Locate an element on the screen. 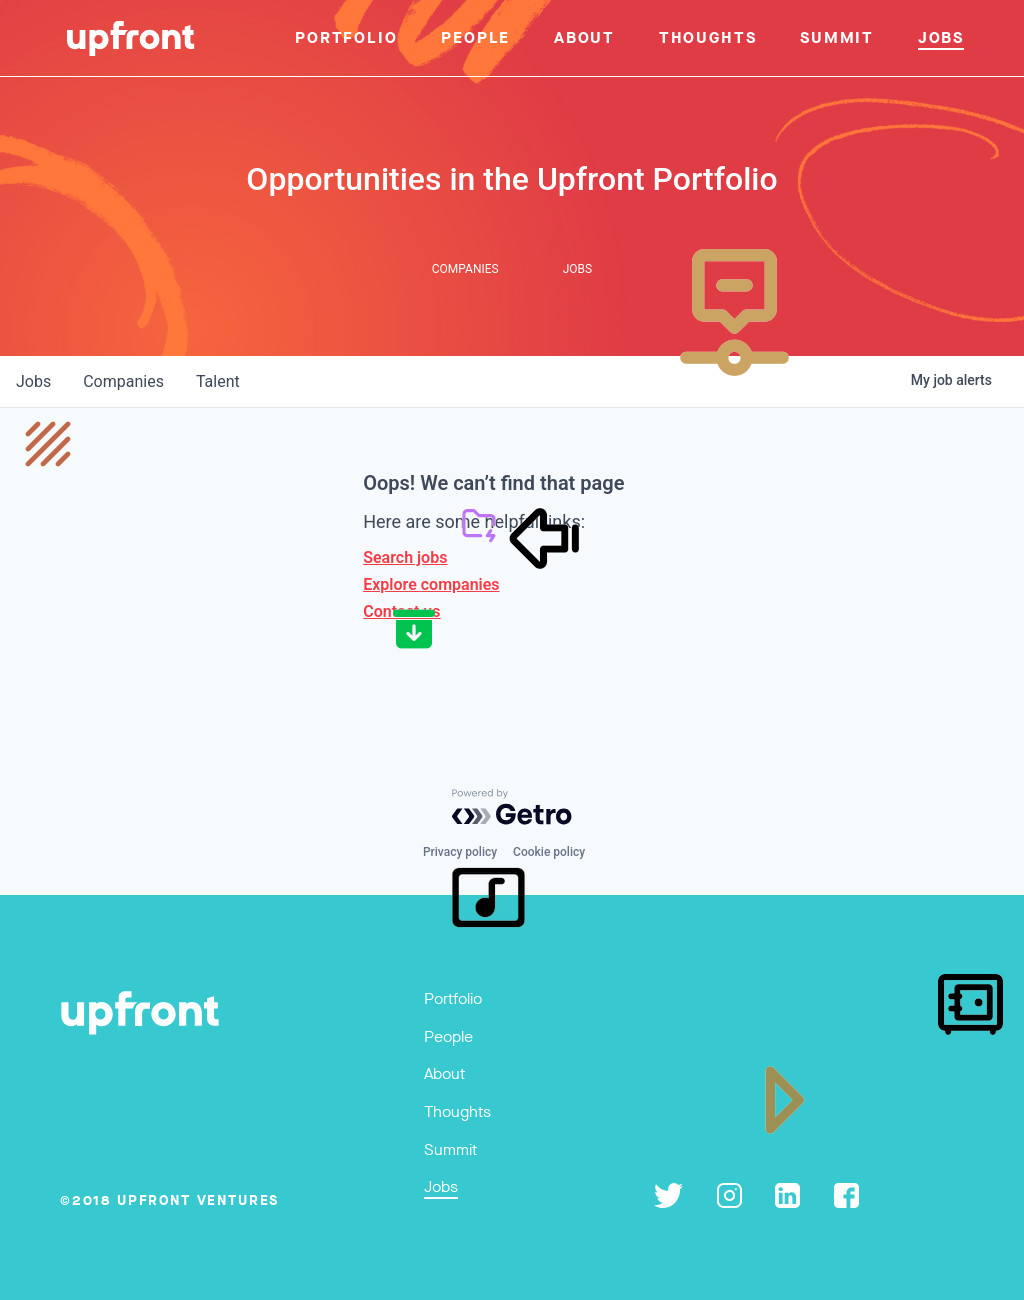 This screenshot has height=1300, width=1024. go back to the previous screen is located at coordinates (543, 538).